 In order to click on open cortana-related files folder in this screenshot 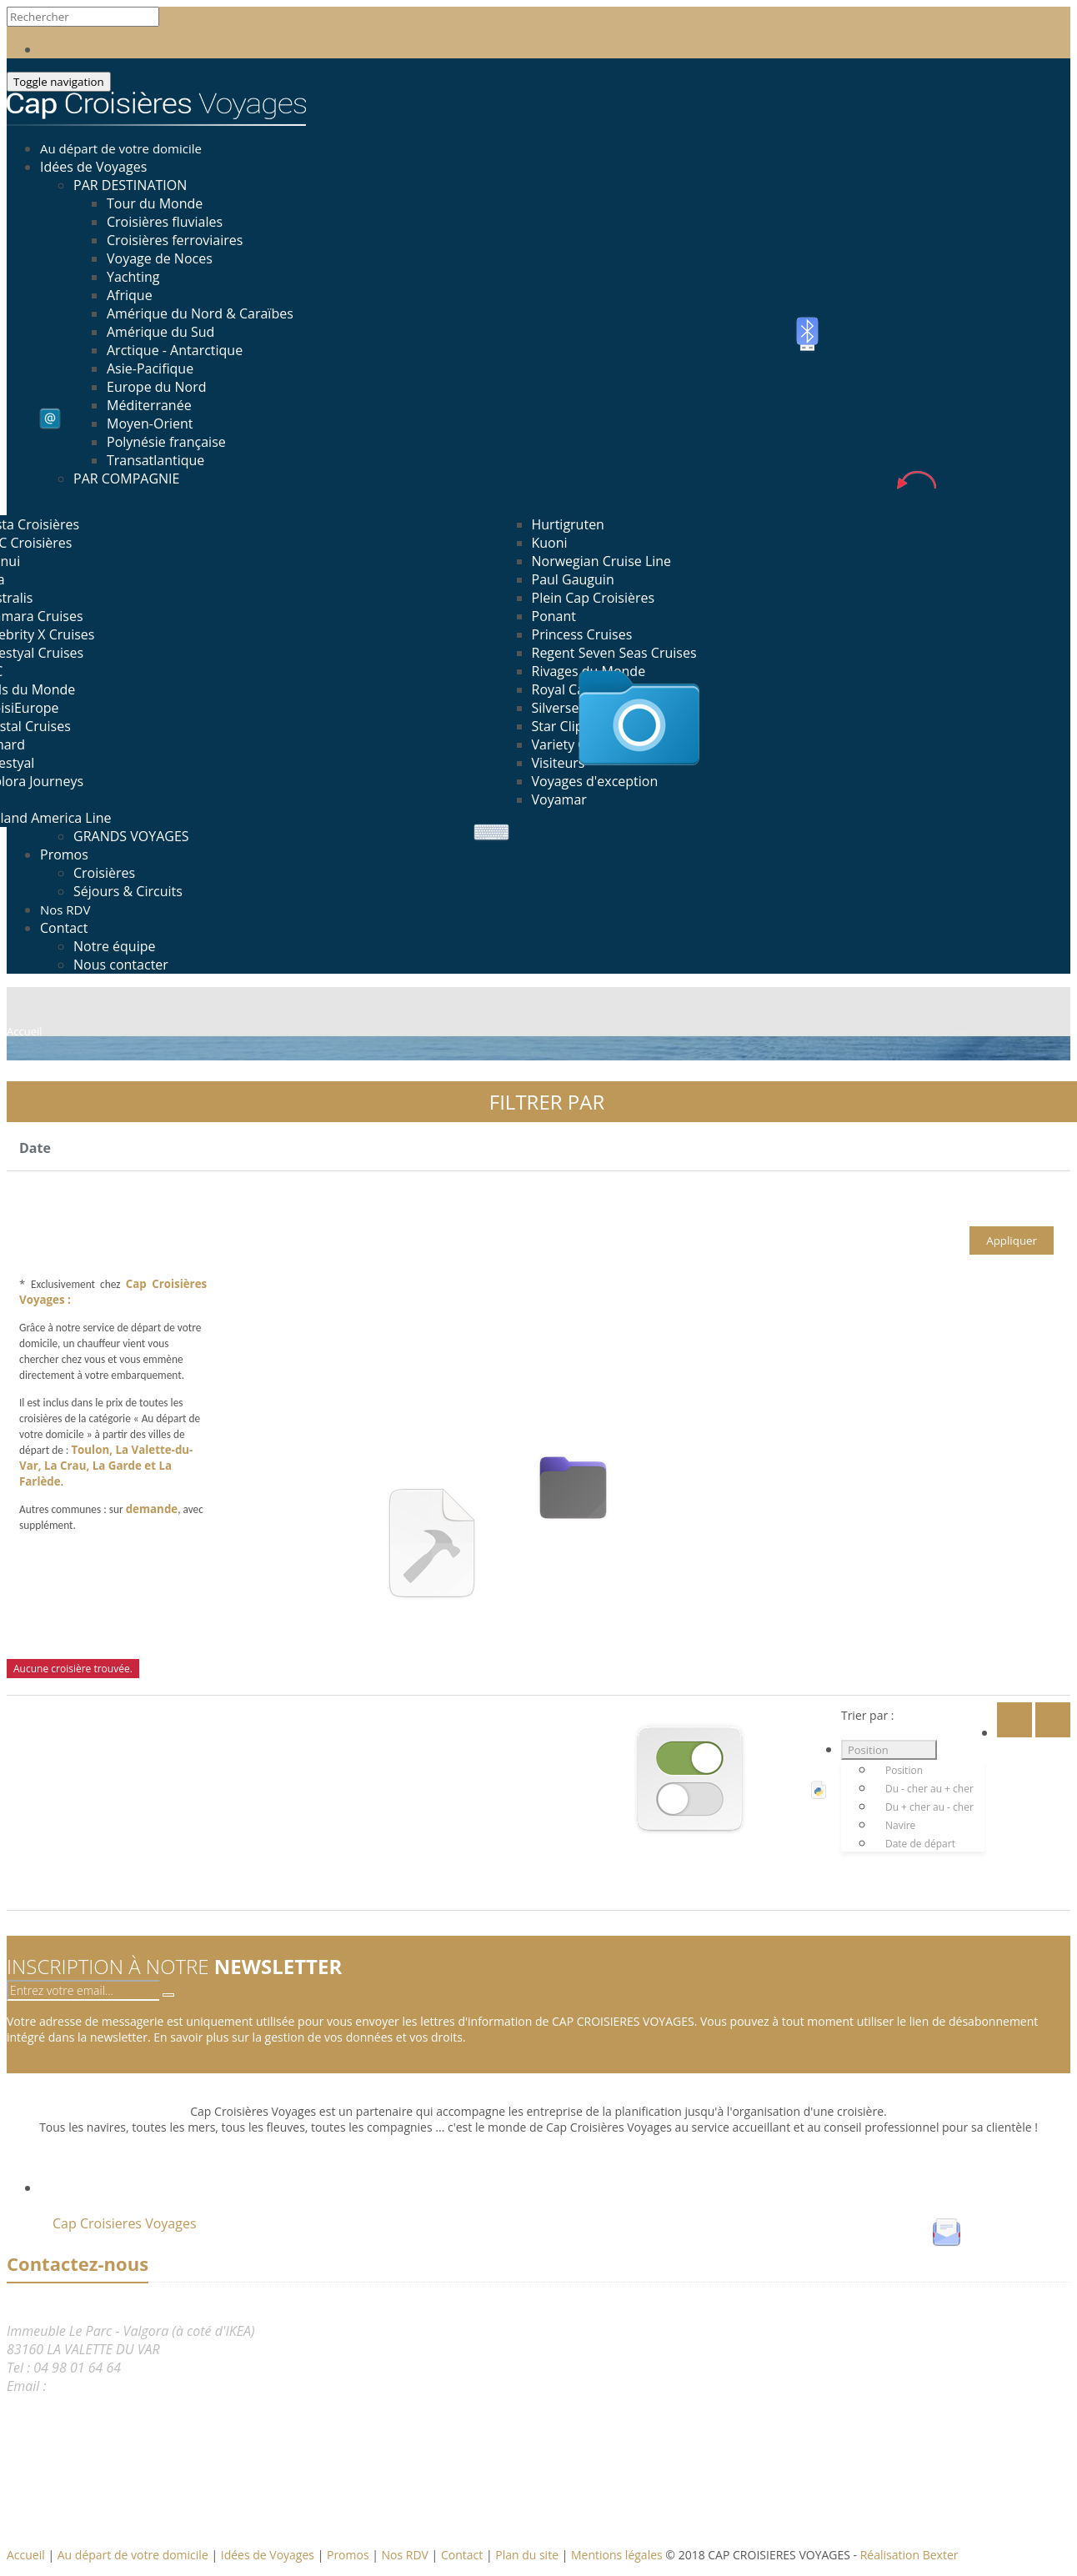, I will do `click(639, 721)`.